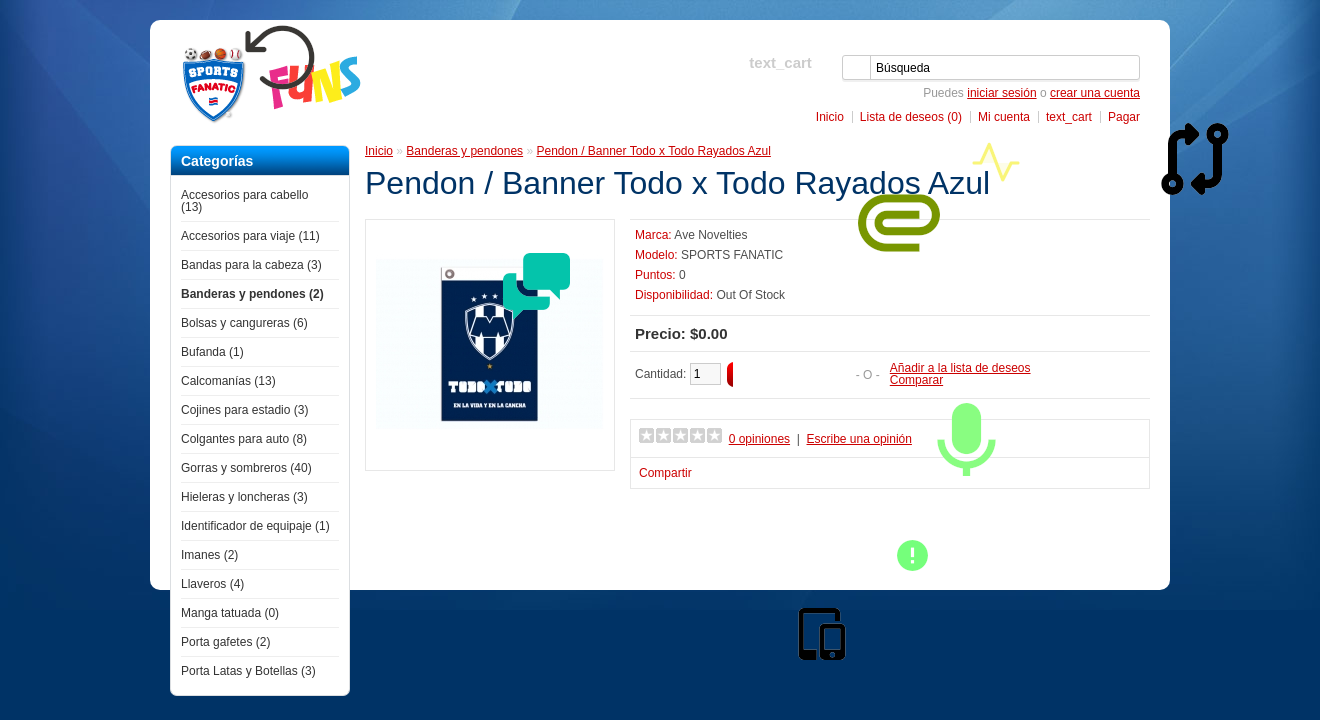 The width and height of the screenshot is (1320, 720). Describe the element at coordinates (996, 163) in the screenshot. I see `view health or heart rate data` at that location.